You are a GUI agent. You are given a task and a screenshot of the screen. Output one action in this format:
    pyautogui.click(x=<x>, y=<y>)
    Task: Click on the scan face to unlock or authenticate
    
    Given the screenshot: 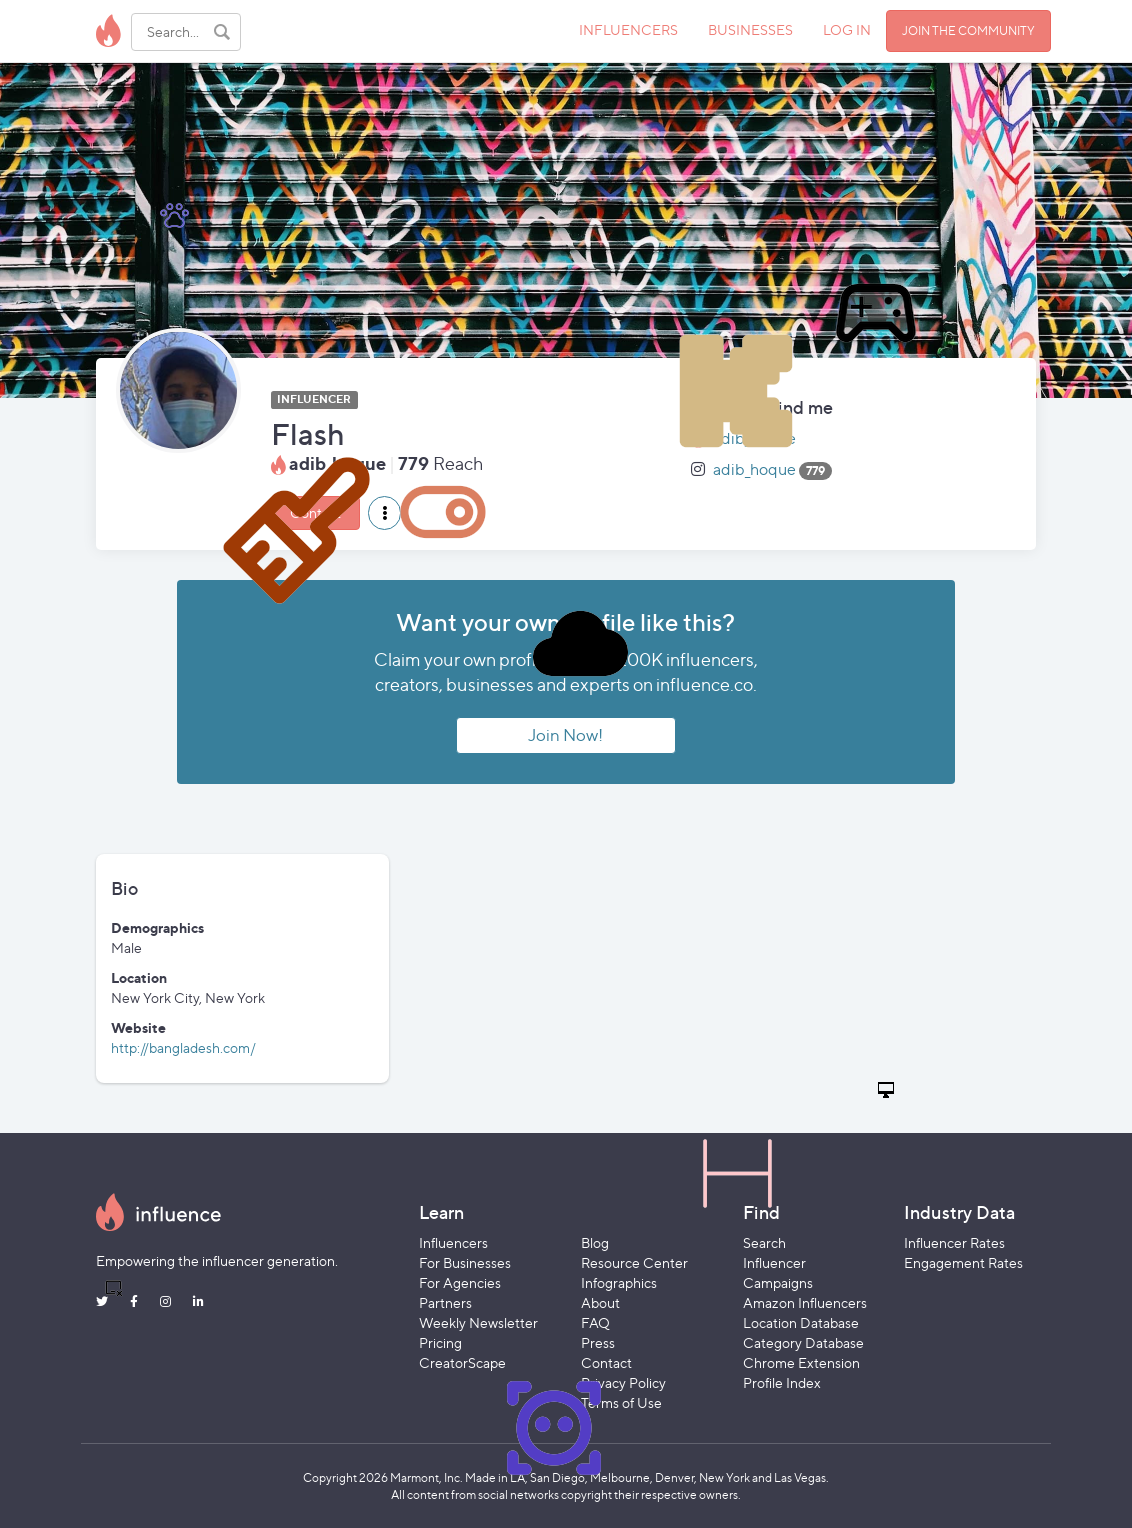 What is the action you would take?
    pyautogui.click(x=554, y=1428)
    